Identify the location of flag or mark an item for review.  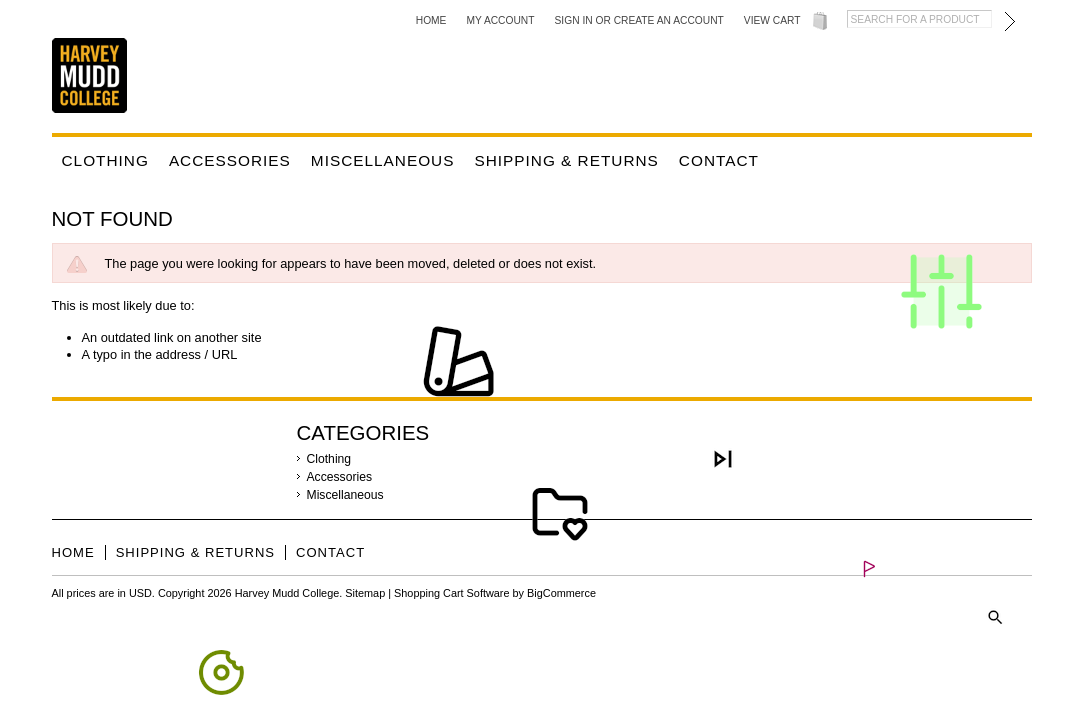
(869, 569).